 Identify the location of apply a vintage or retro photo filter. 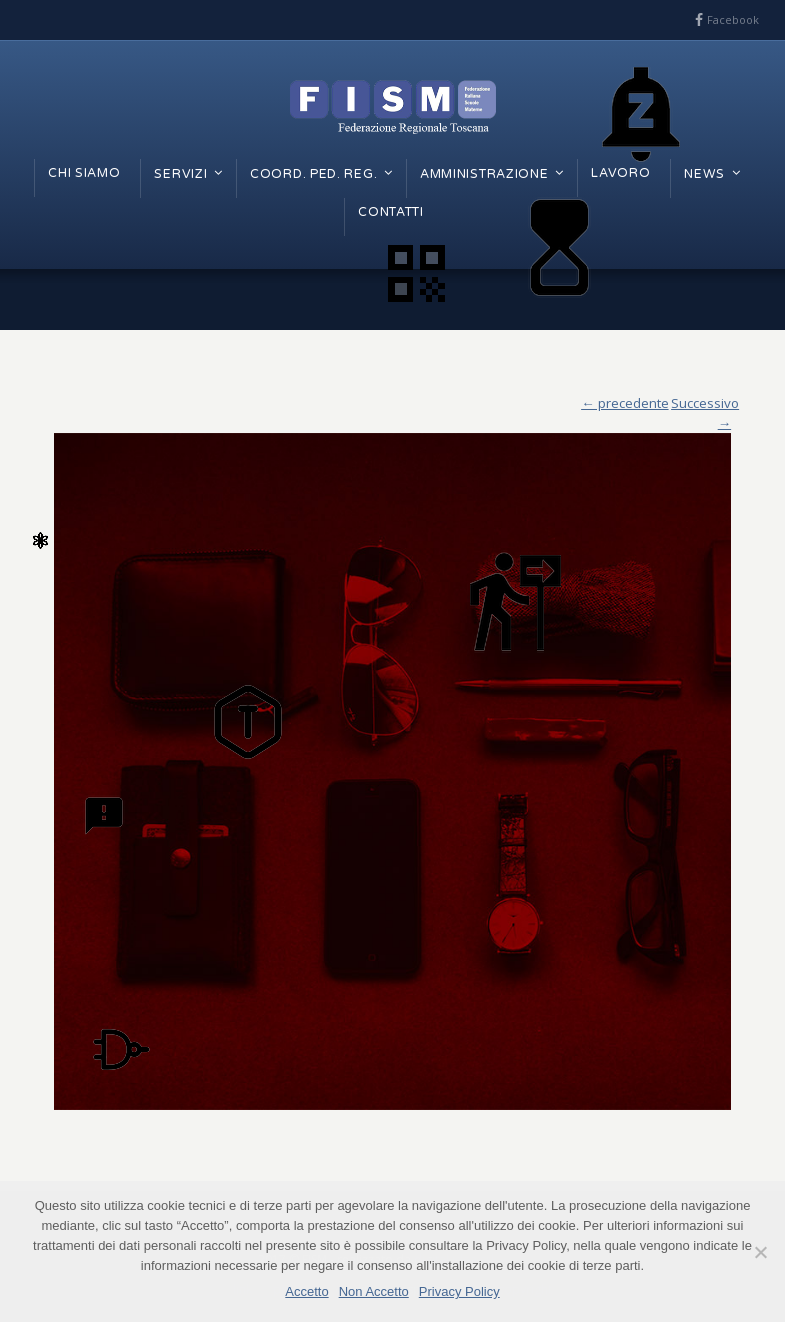
(40, 540).